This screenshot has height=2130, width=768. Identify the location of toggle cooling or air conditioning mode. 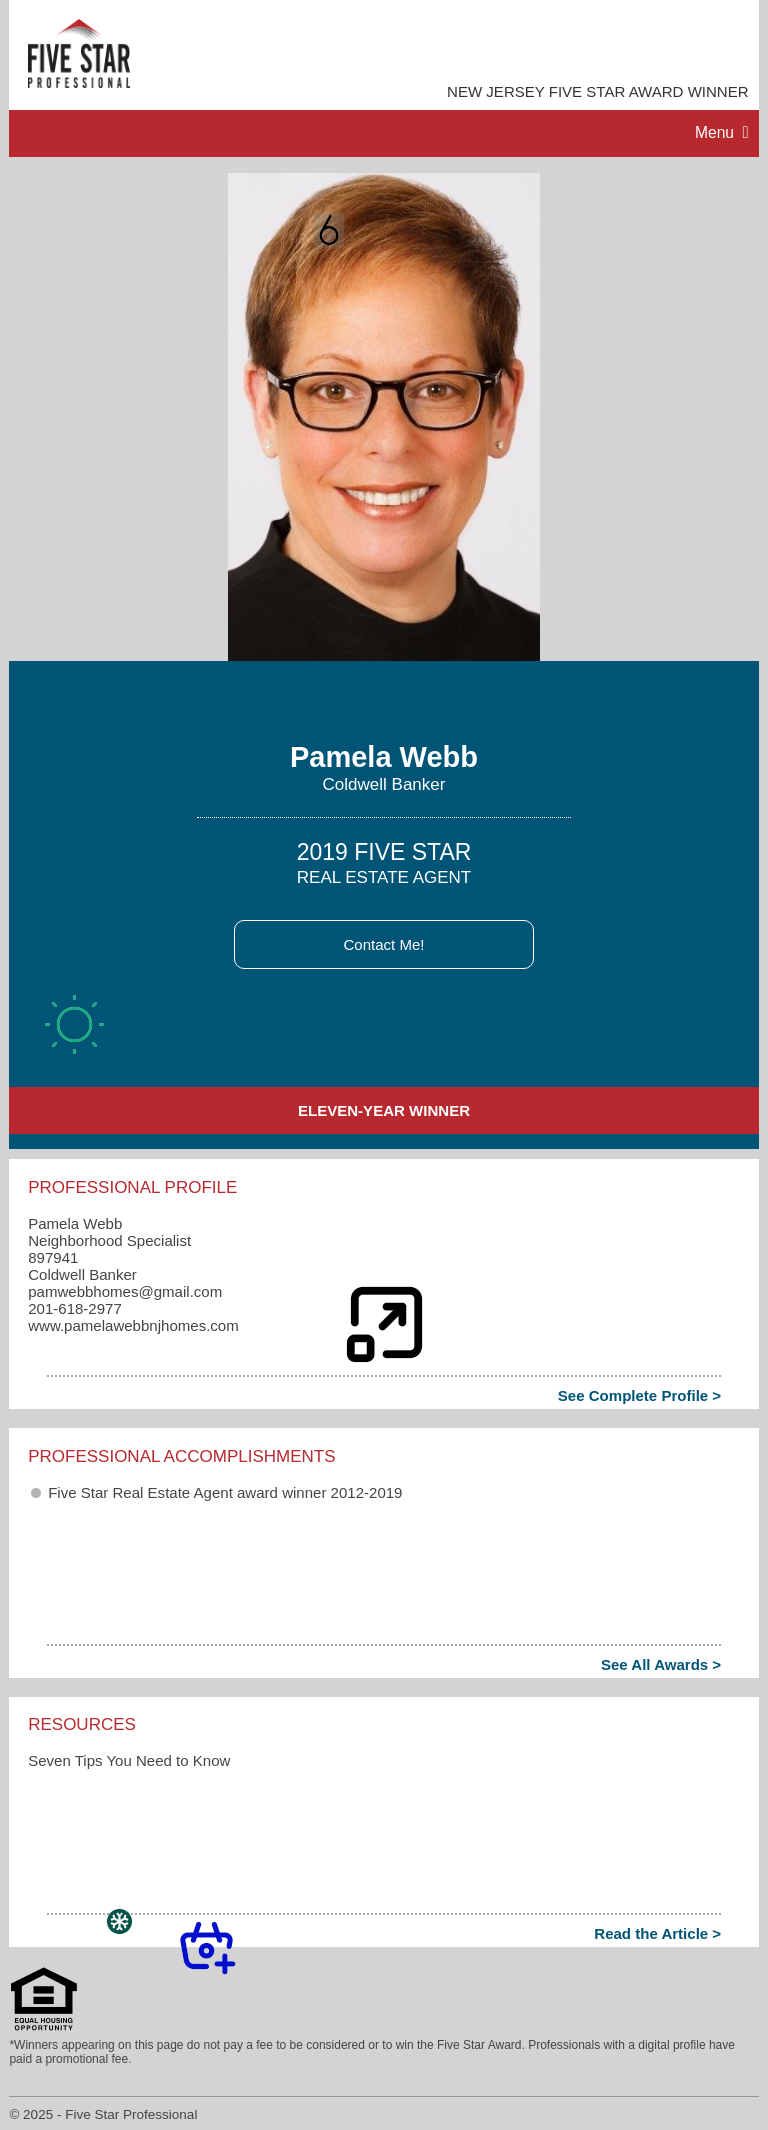
(119, 1921).